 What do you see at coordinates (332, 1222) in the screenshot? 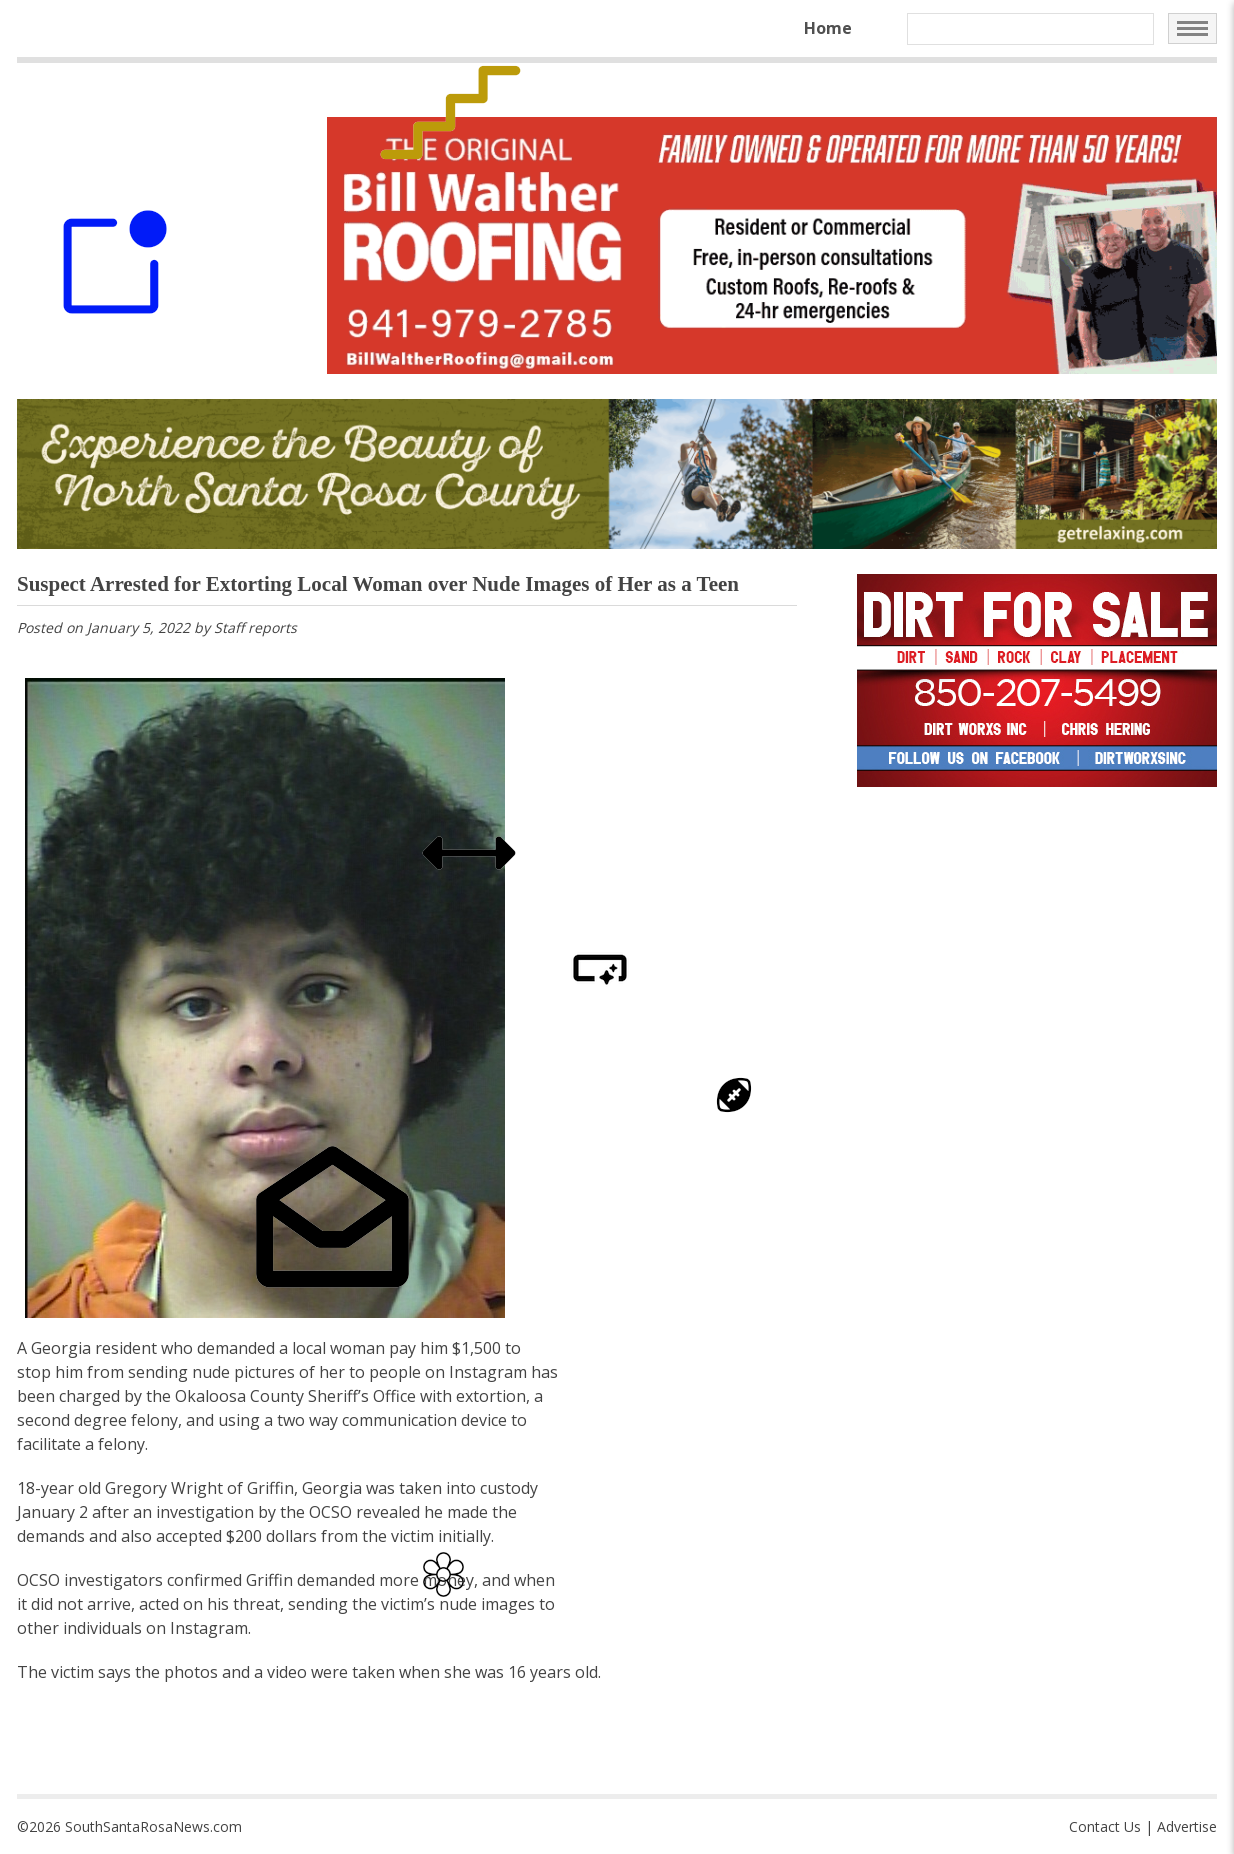
I see `view opened mail or messages` at bounding box center [332, 1222].